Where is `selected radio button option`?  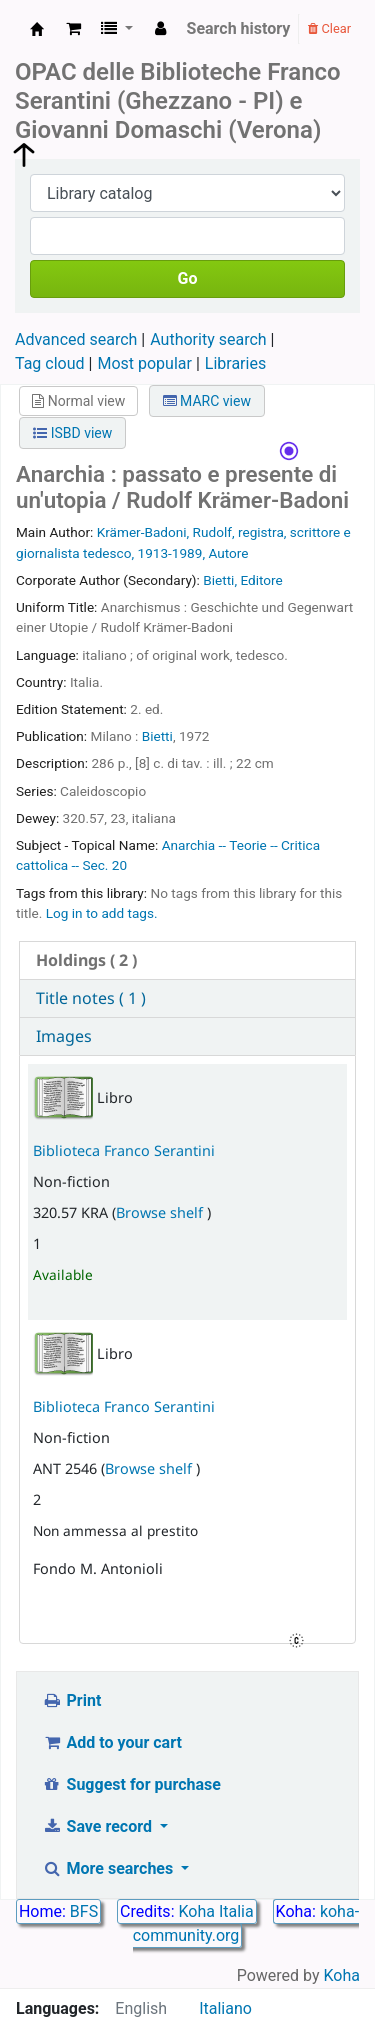 selected radio button option is located at coordinates (289, 451).